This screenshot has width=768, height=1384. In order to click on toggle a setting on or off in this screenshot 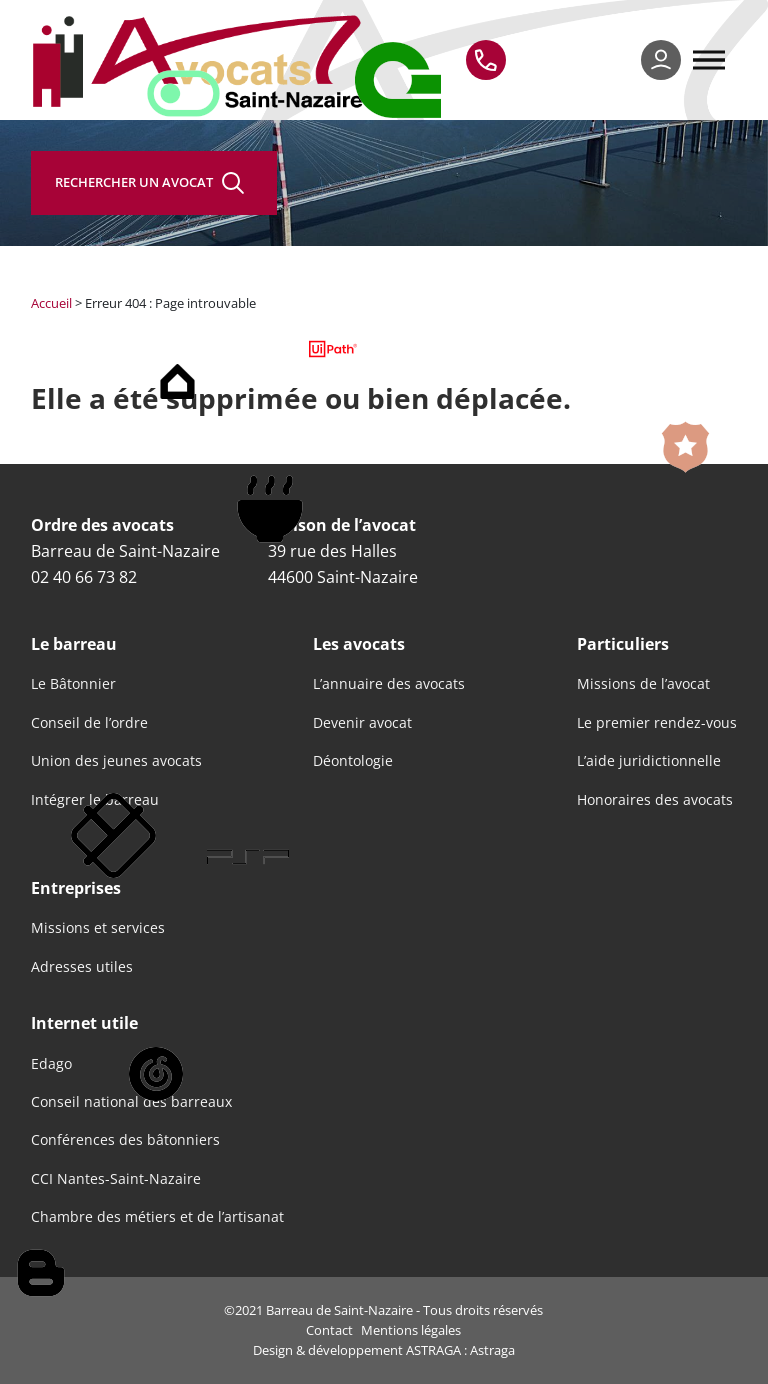, I will do `click(183, 93)`.